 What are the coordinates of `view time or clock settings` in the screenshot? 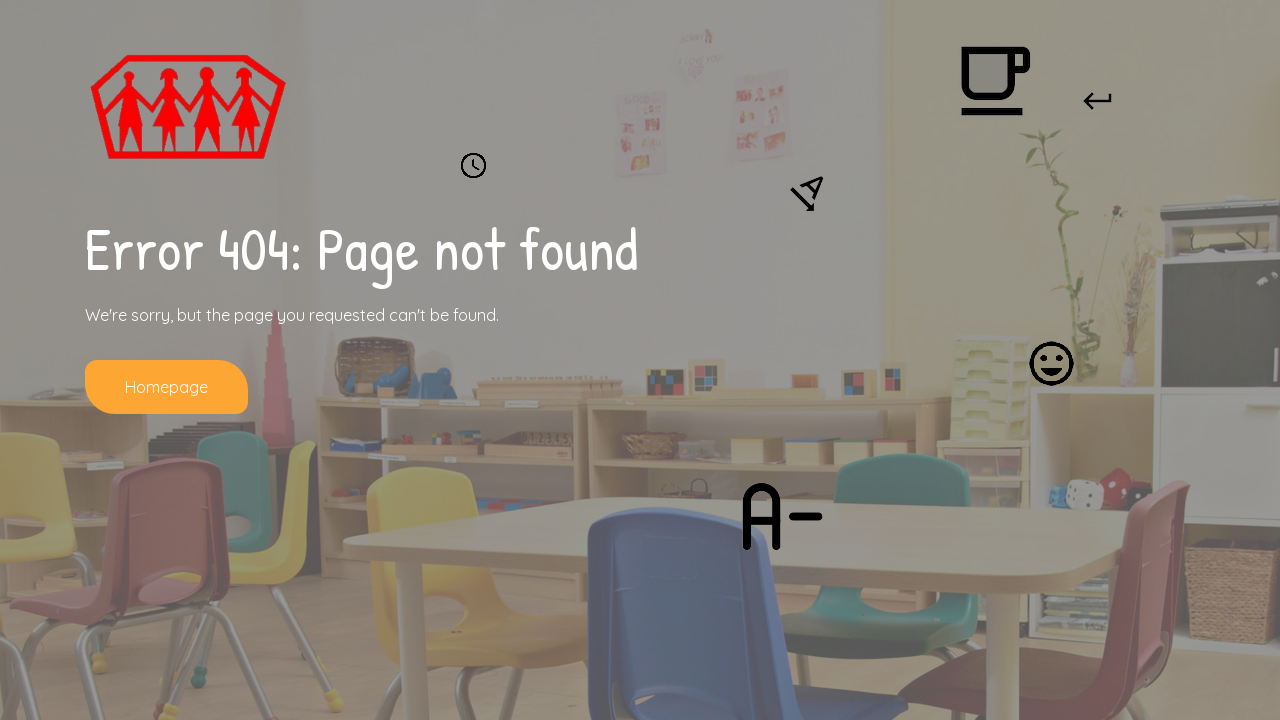 It's located at (473, 165).